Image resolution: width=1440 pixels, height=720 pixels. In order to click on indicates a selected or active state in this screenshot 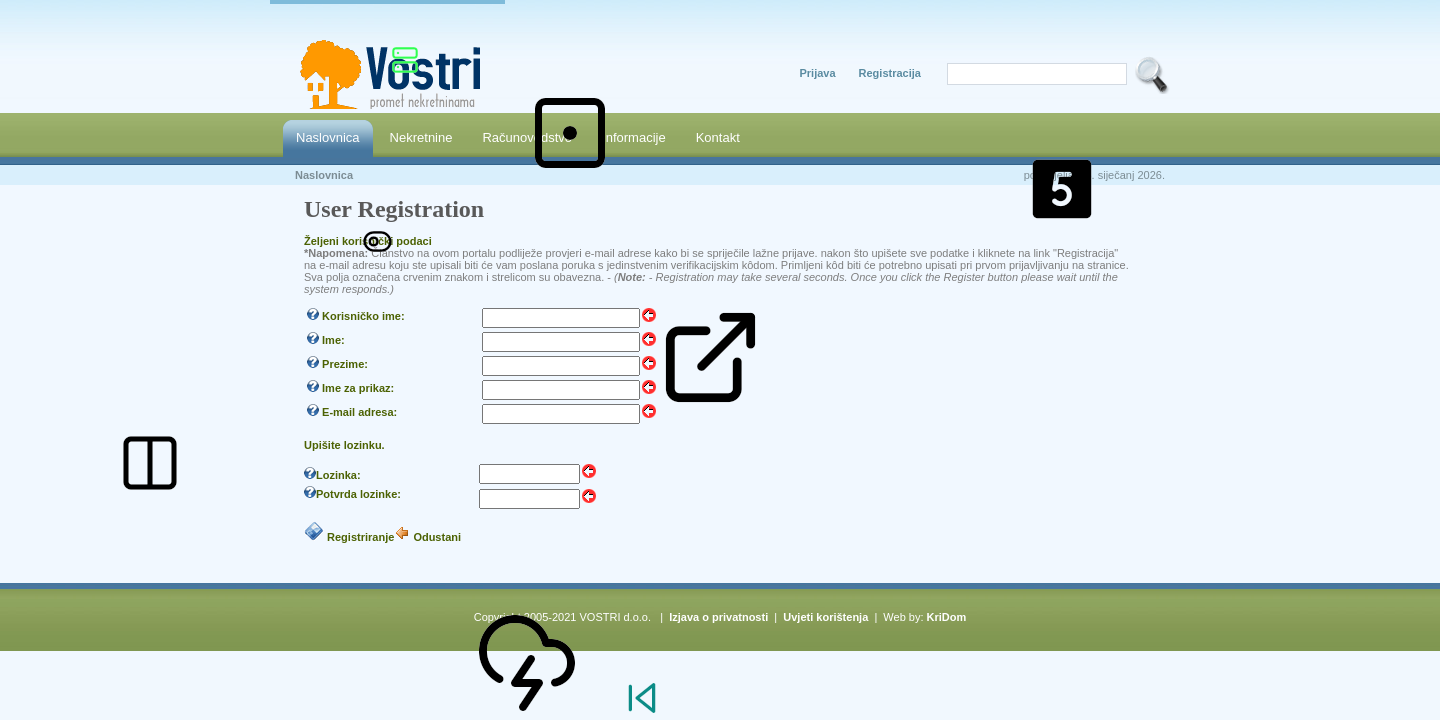, I will do `click(570, 133)`.